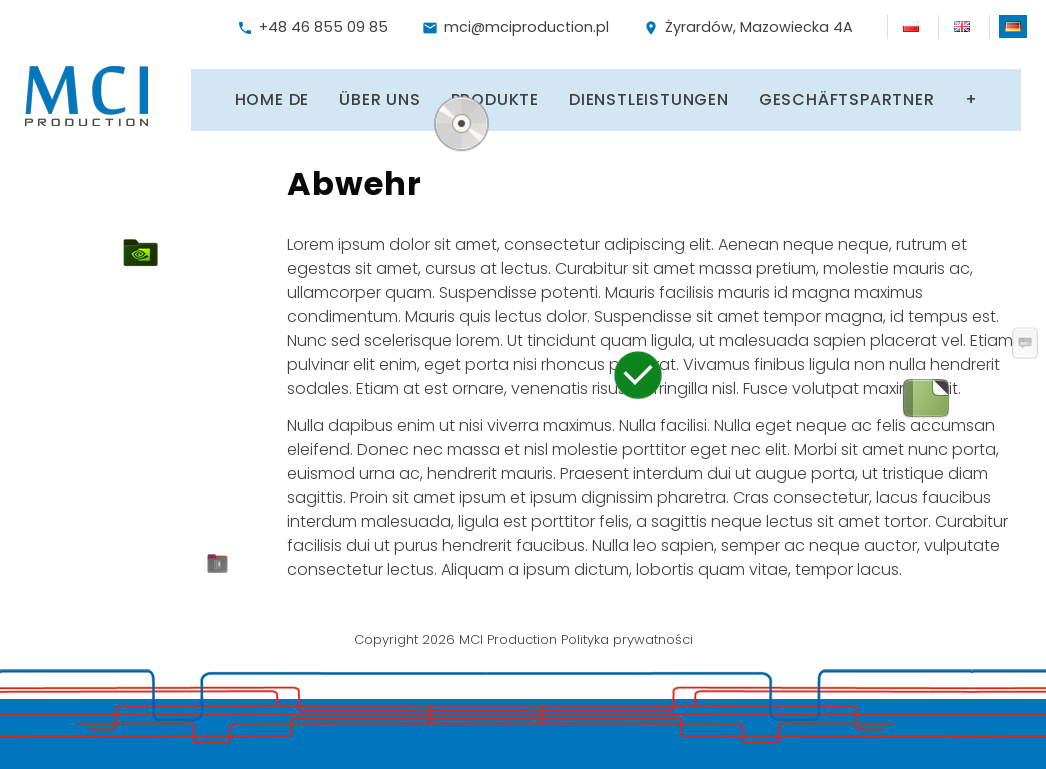 Image resolution: width=1046 pixels, height=769 pixels. I want to click on change desktop wallpaper settings, so click(926, 398).